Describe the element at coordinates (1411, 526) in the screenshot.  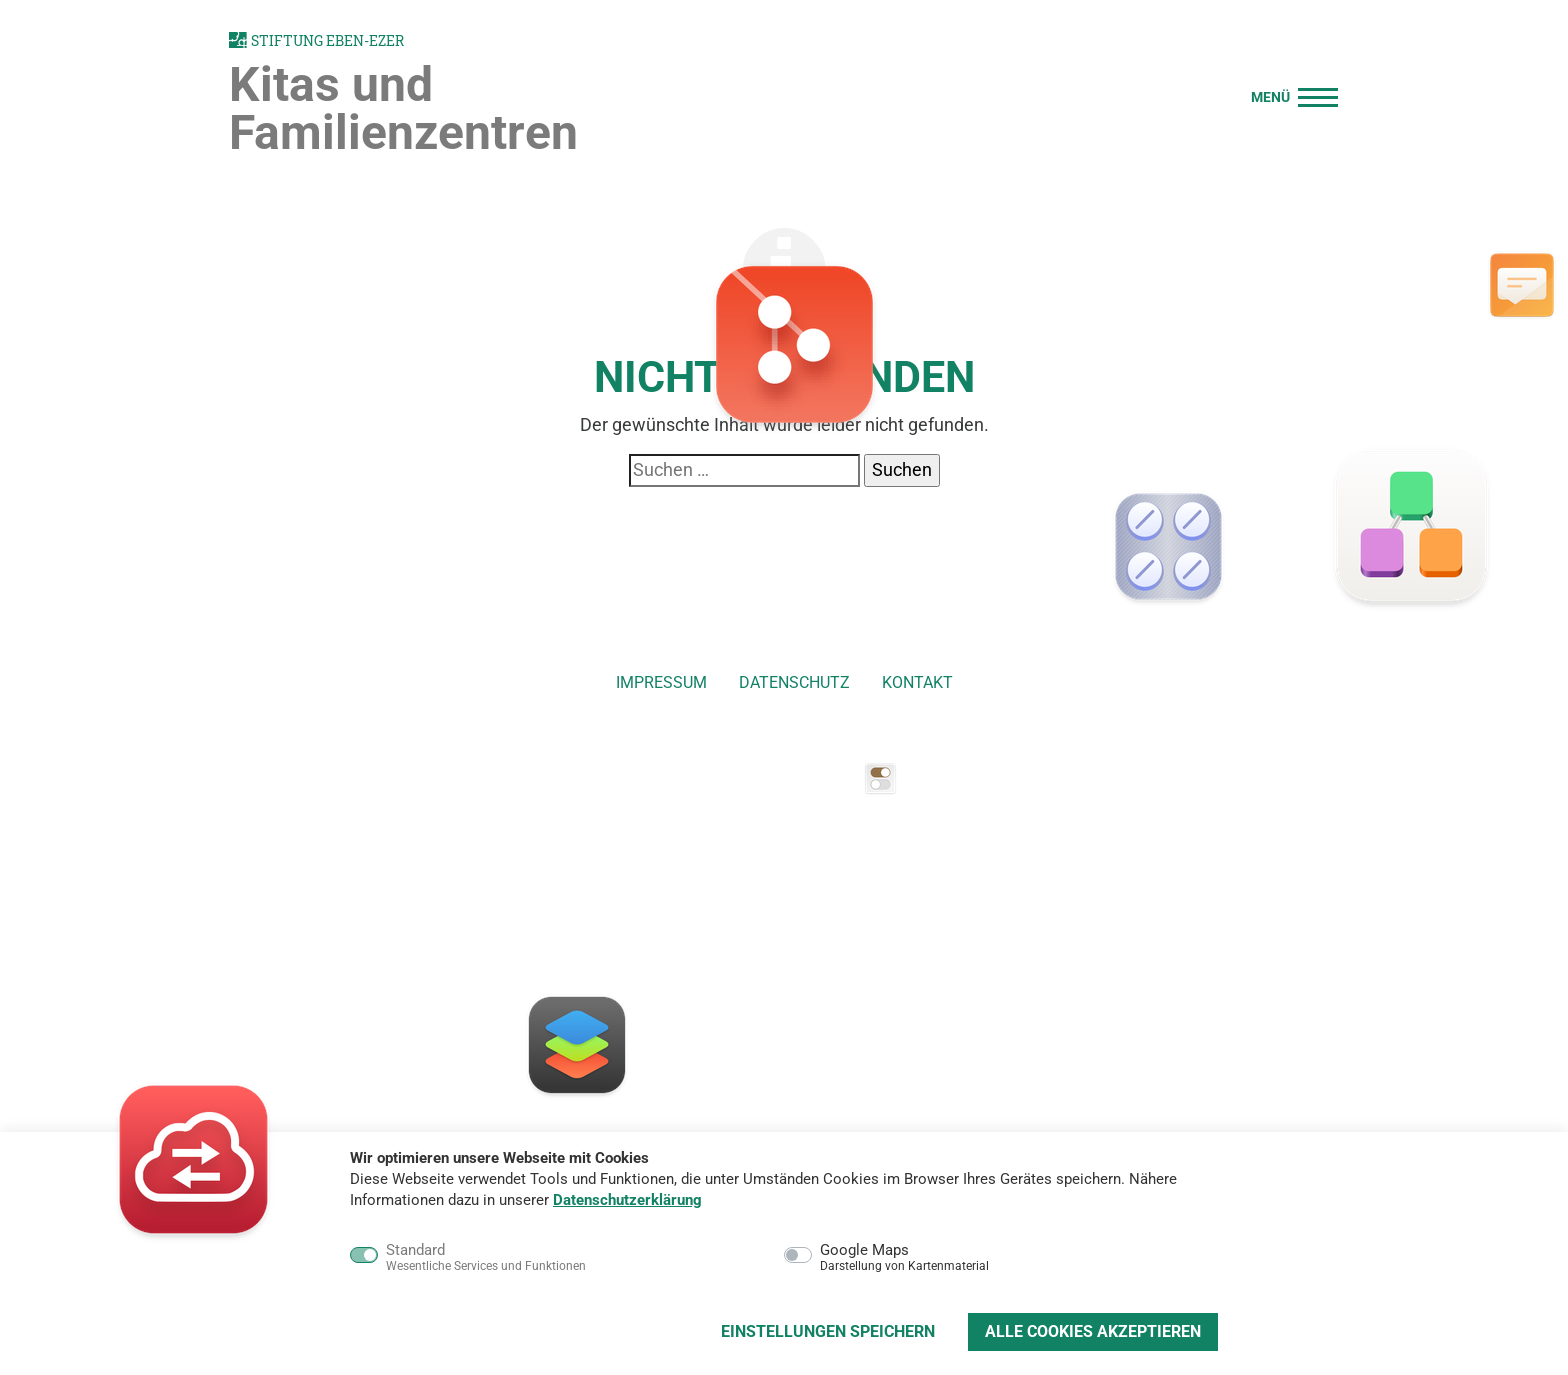
I see `open GTK Node Editor application` at that location.